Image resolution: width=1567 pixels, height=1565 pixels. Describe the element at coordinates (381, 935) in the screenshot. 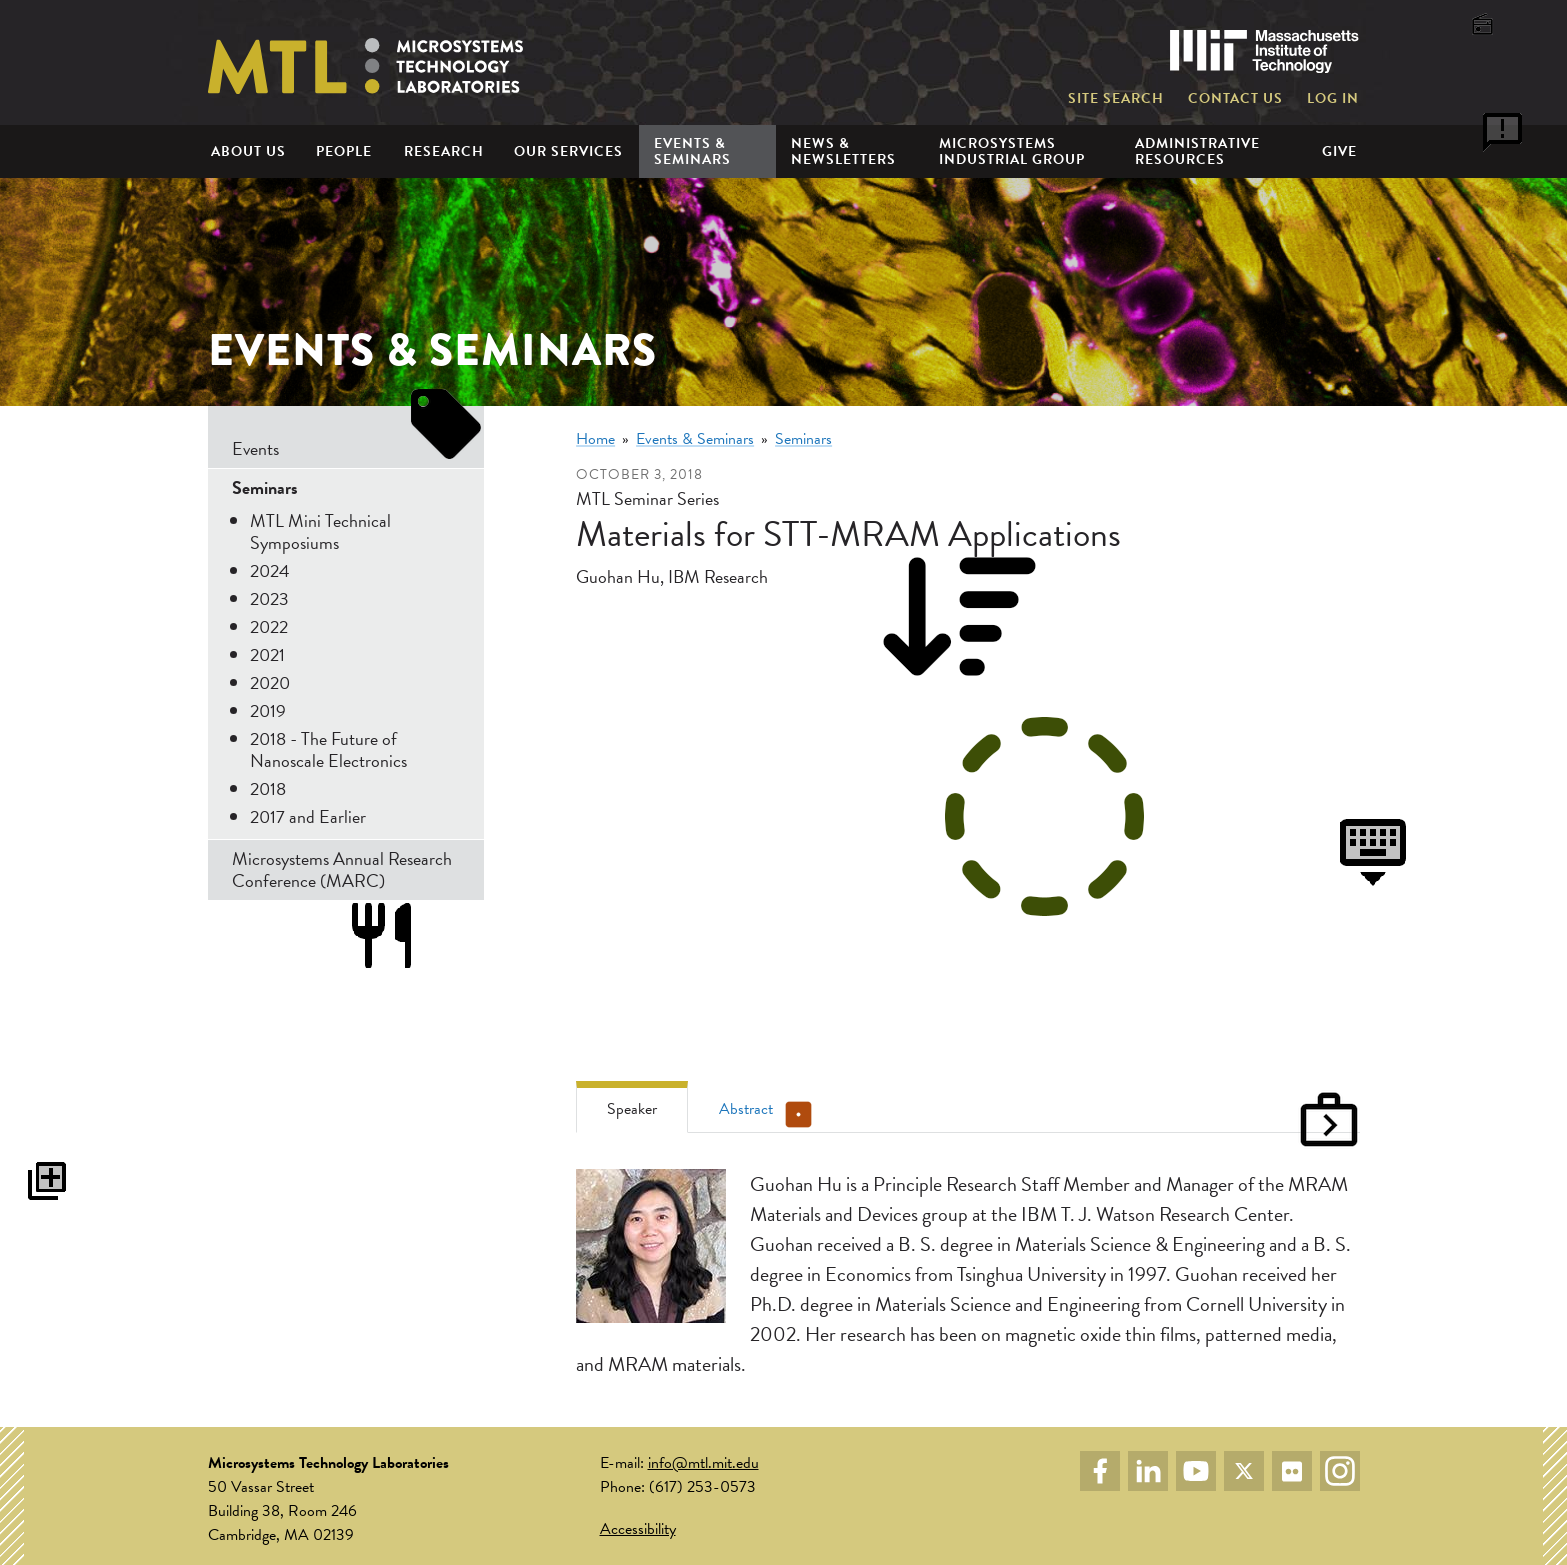

I see `find nearby restaurants` at that location.